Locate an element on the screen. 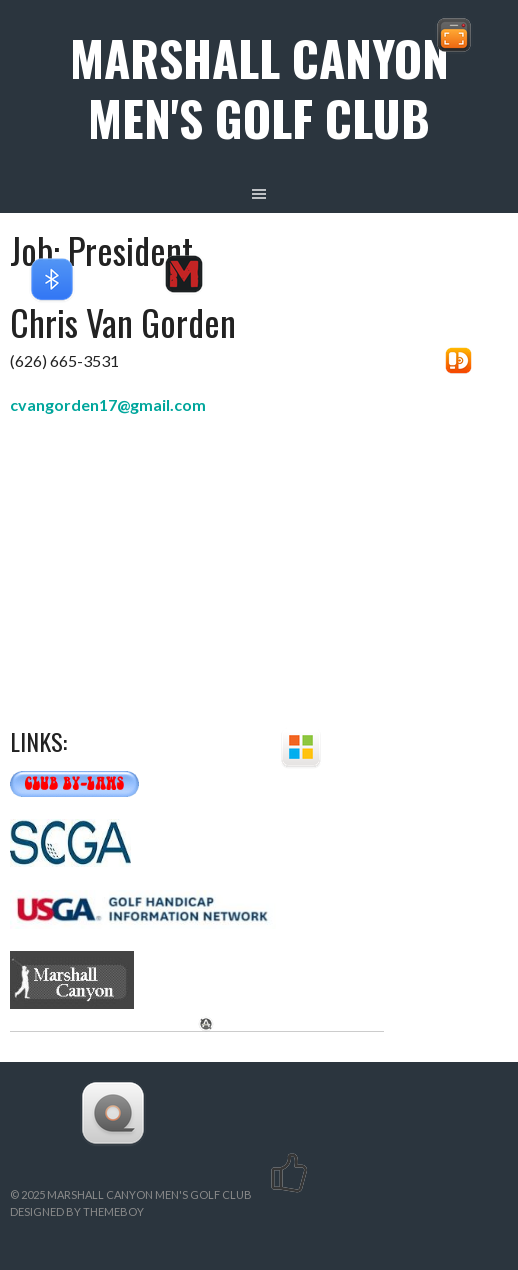 This screenshot has width=518, height=1270. launch Metro 2033 game is located at coordinates (184, 274).